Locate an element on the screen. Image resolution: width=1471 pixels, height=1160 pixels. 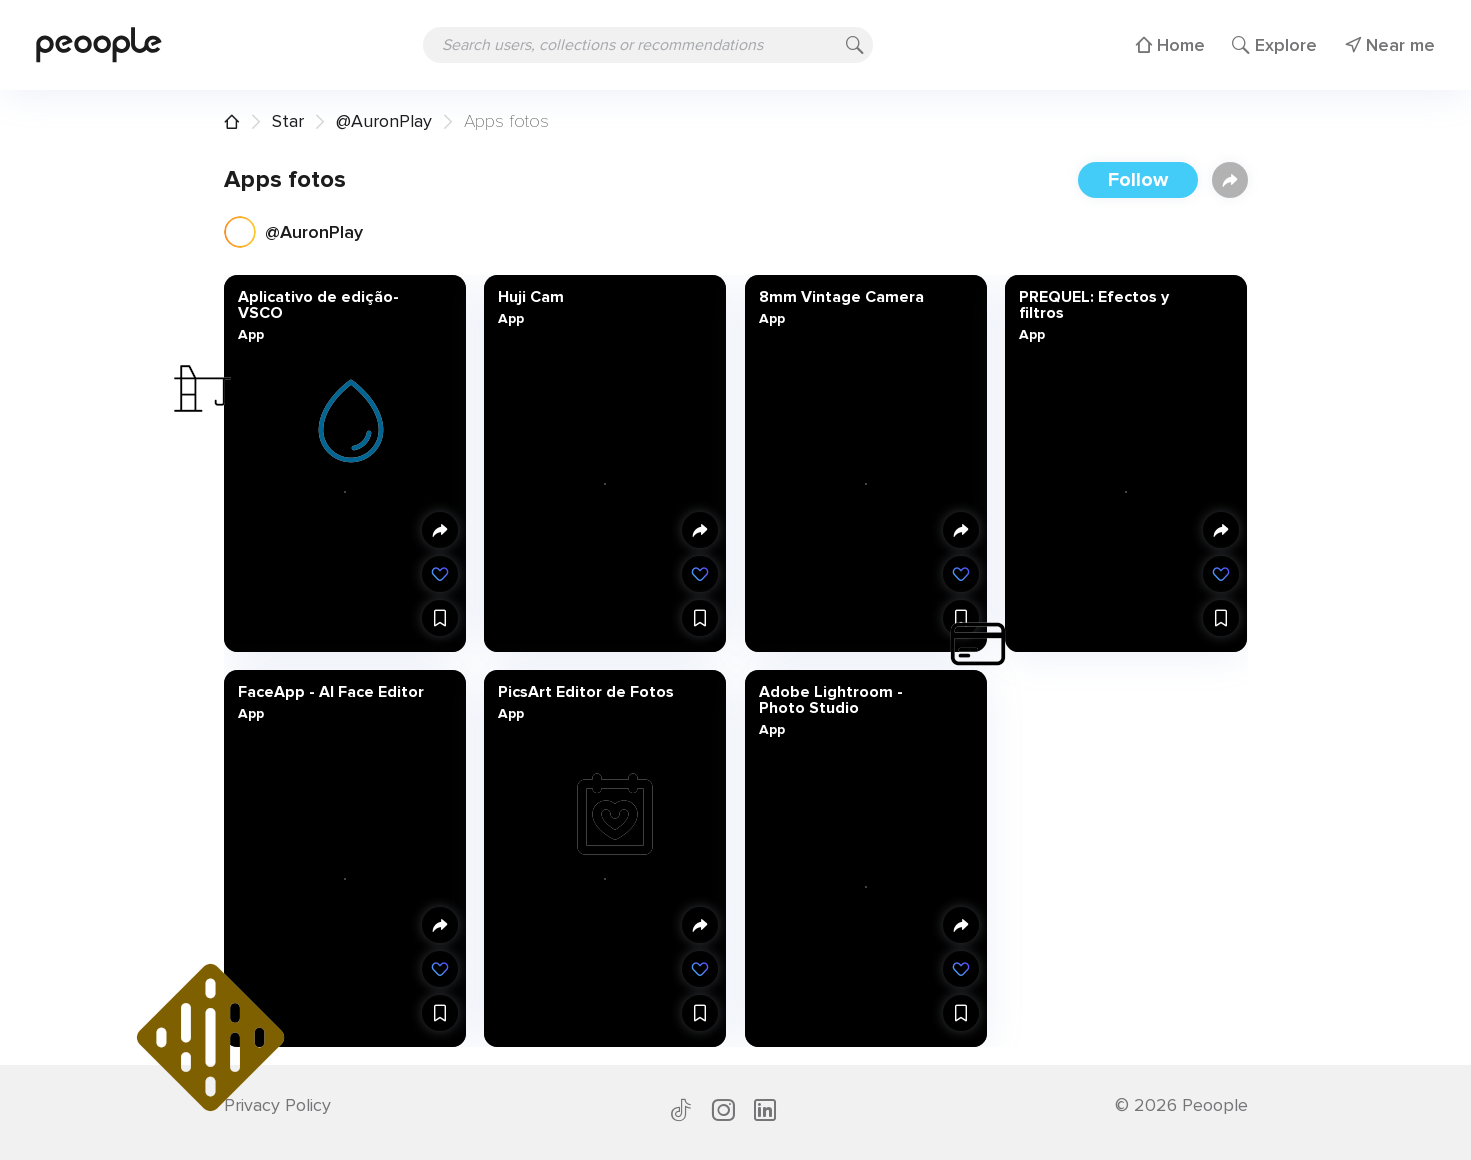
indicates construction or building in progress is located at coordinates (201, 388).